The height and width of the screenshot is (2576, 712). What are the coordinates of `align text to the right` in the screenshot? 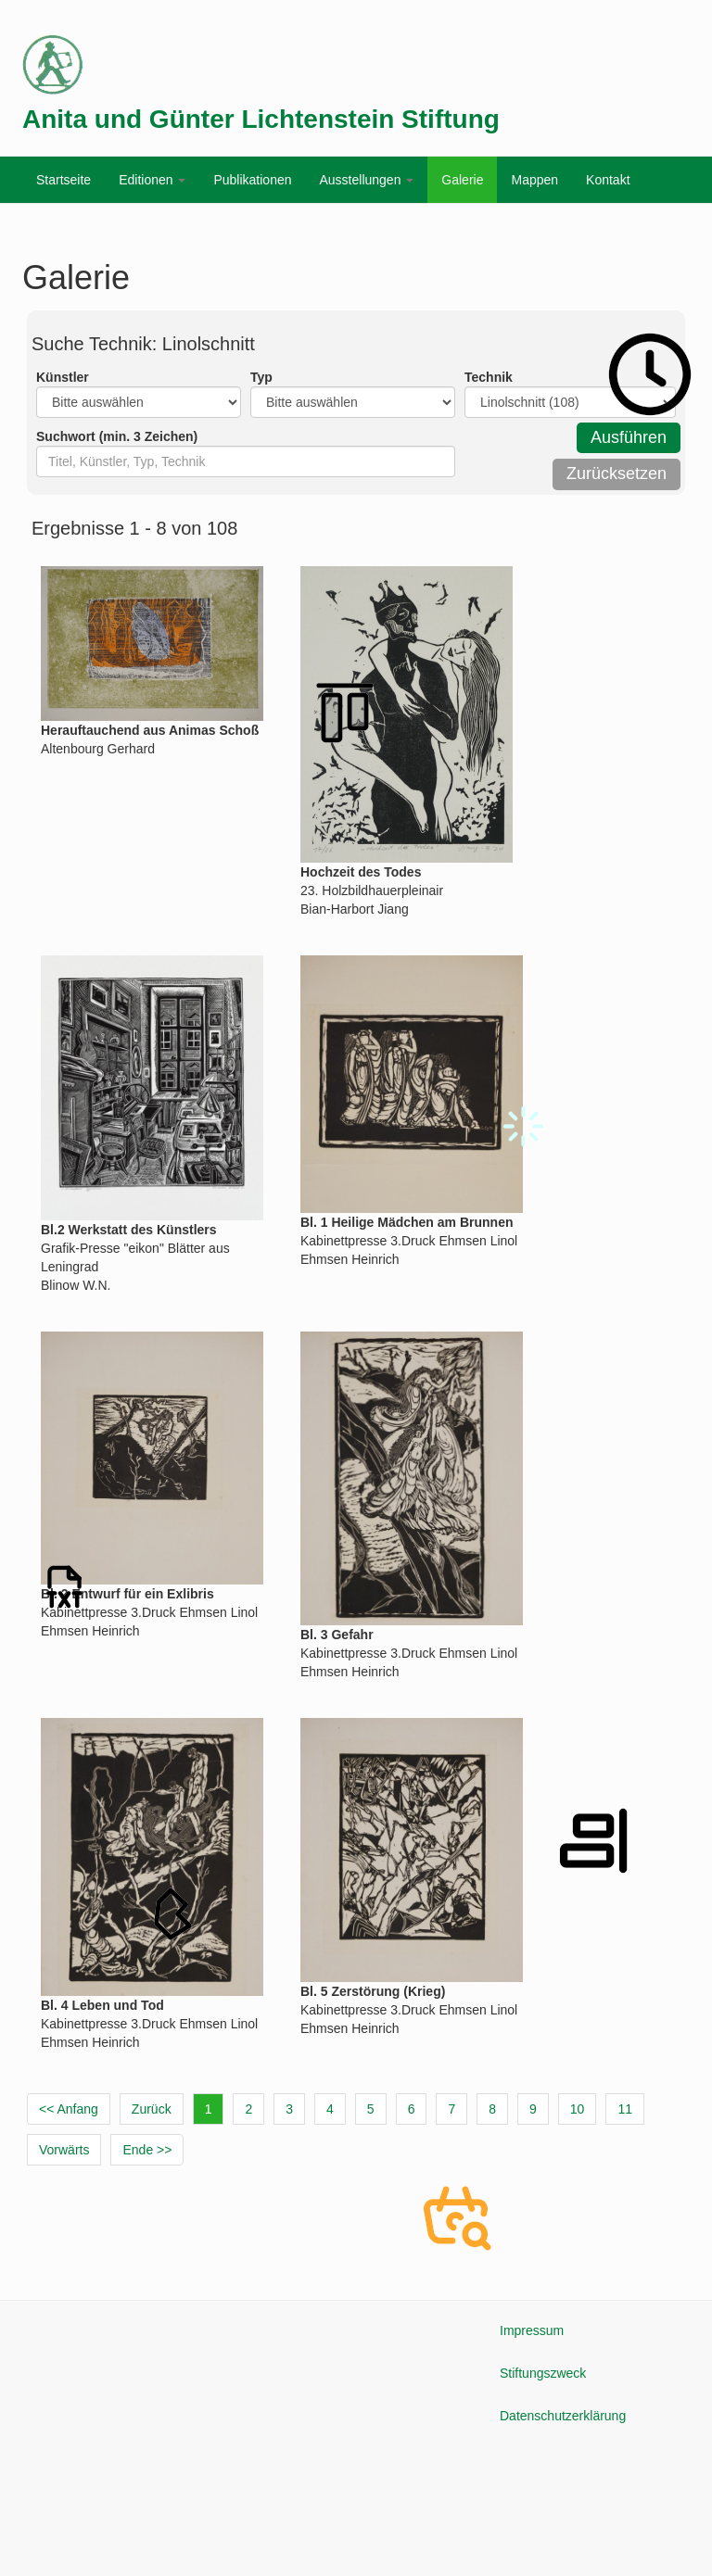 It's located at (594, 1840).